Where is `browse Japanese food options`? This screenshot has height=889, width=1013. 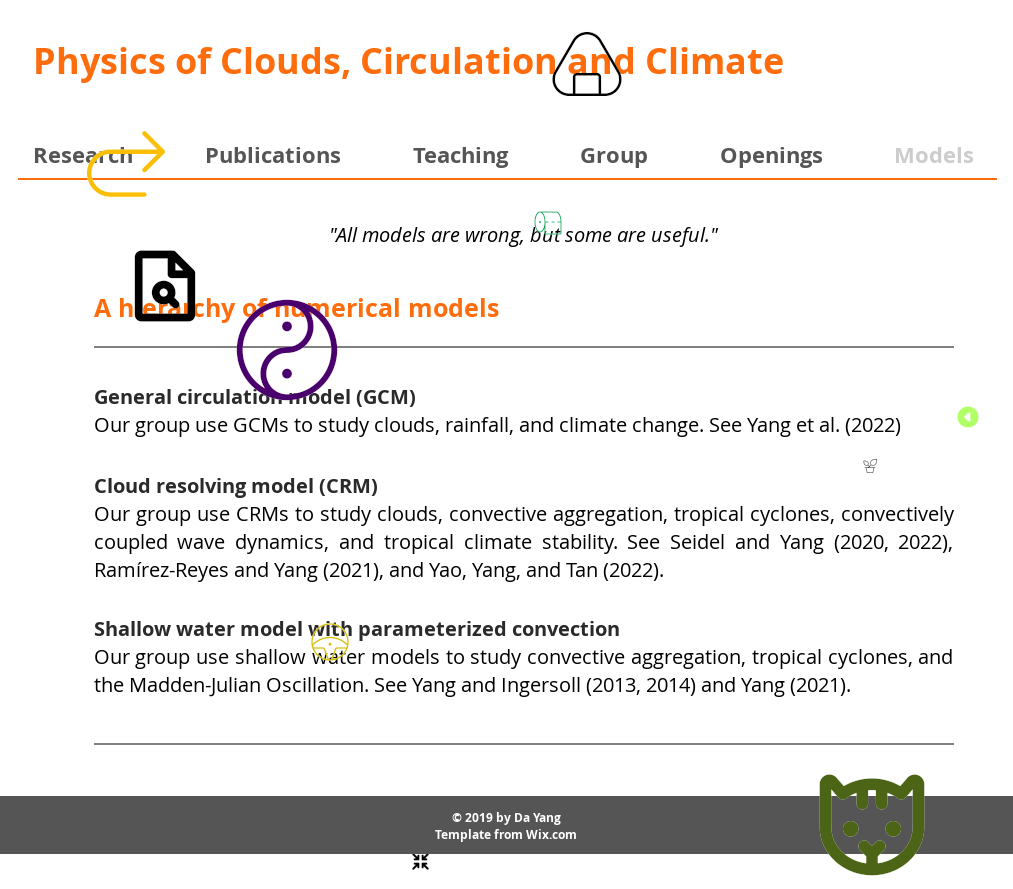 browse Japanese food options is located at coordinates (587, 64).